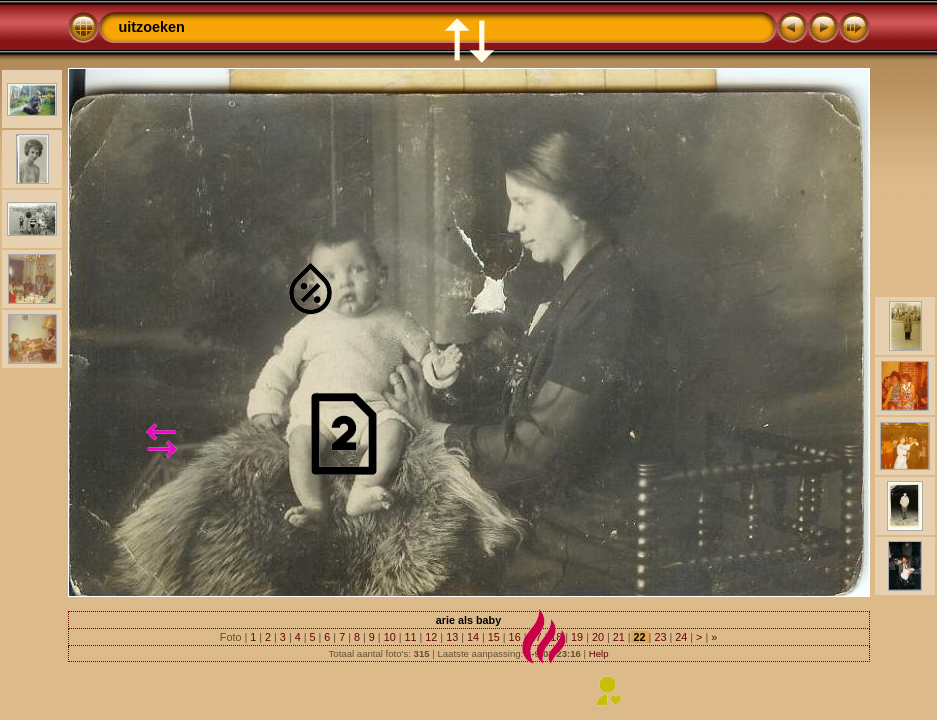 The height and width of the screenshot is (720, 937). What do you see at coordinates (607, 691) in the screenshot?
I see `view favorite or loved contacts` at bounding box center [607, 691].